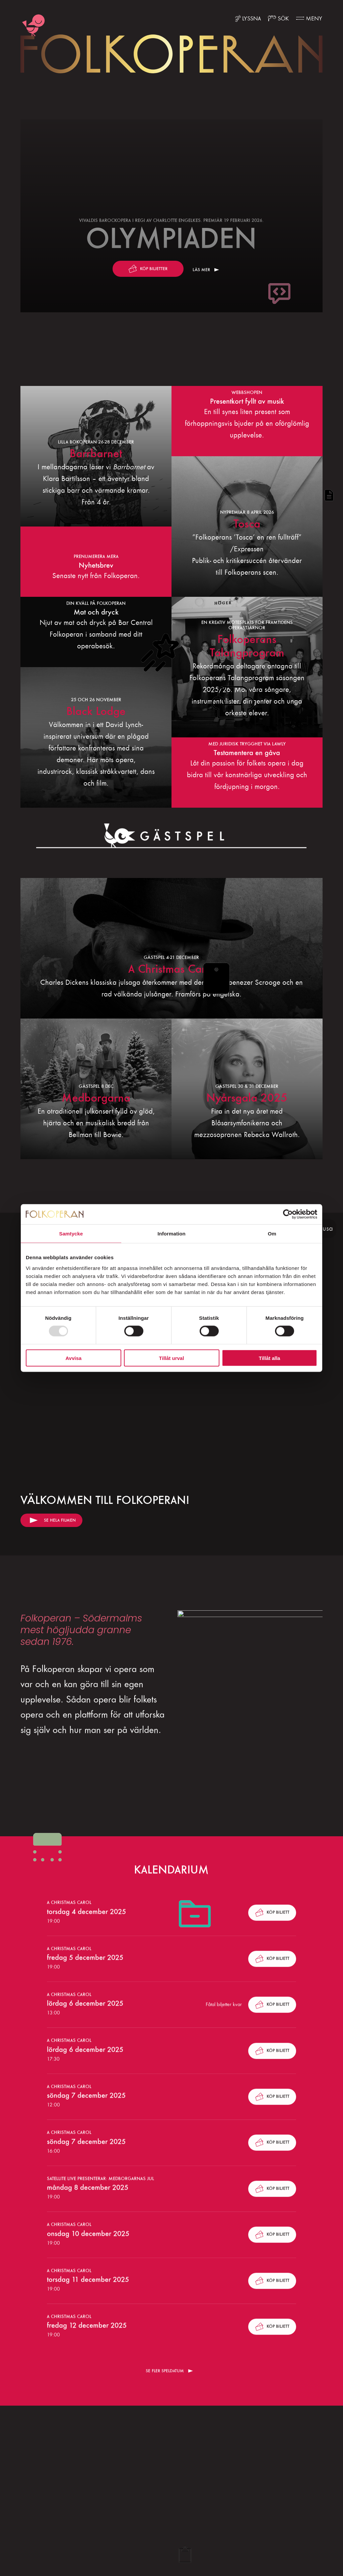 The image size is (343, 2576). Describe the element at coordinates (329, 495) in the screenshot. I see `view document contents` at that location.